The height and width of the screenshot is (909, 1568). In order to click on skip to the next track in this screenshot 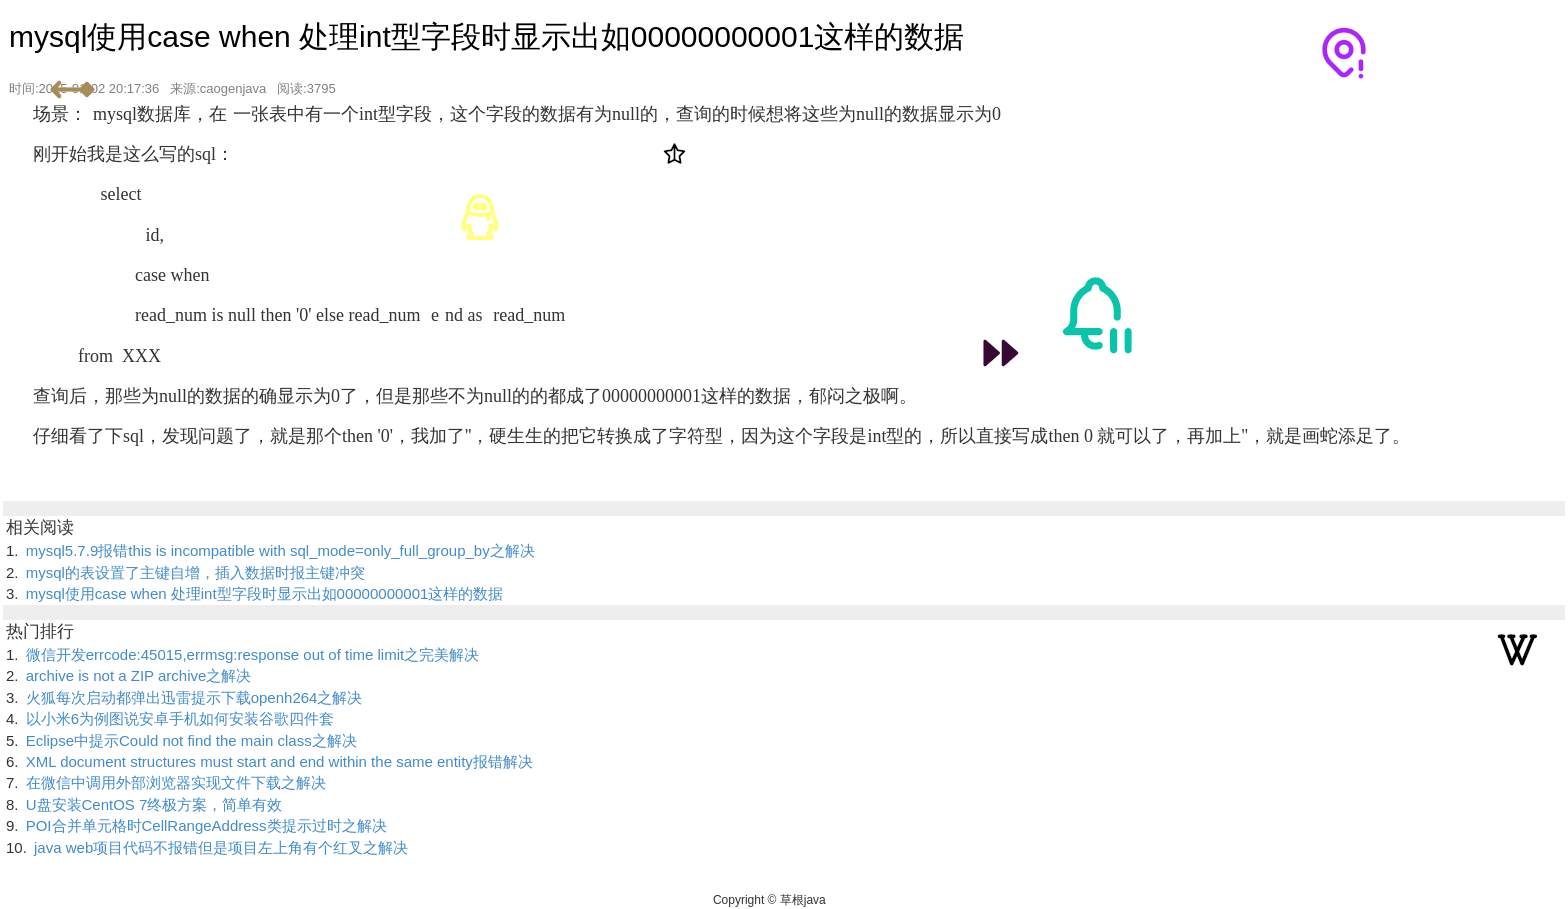, I will do `click(1000, 353)`.